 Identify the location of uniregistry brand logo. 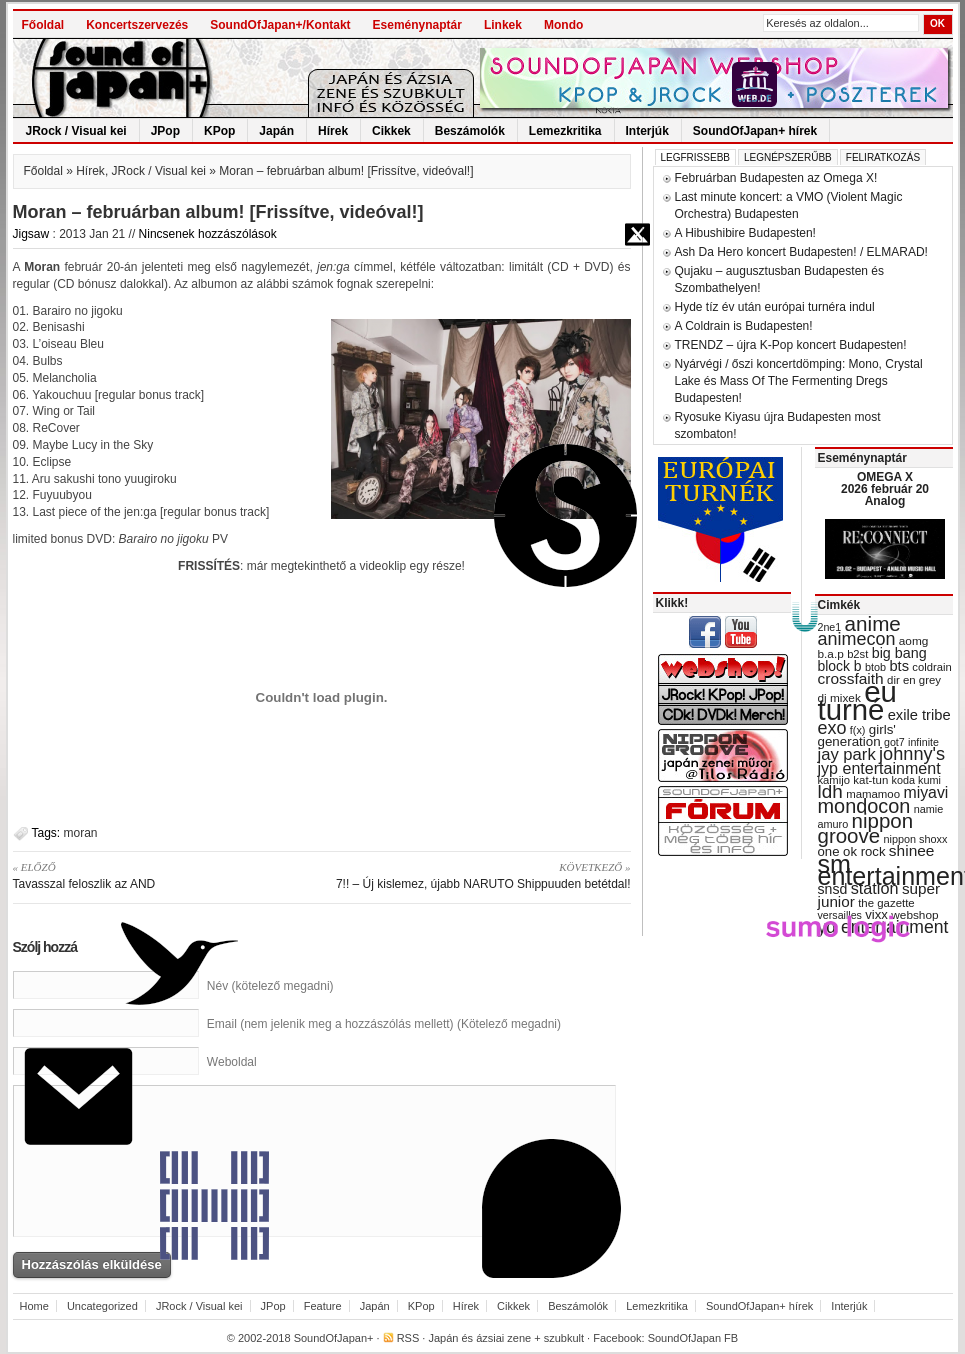
(805, 617).